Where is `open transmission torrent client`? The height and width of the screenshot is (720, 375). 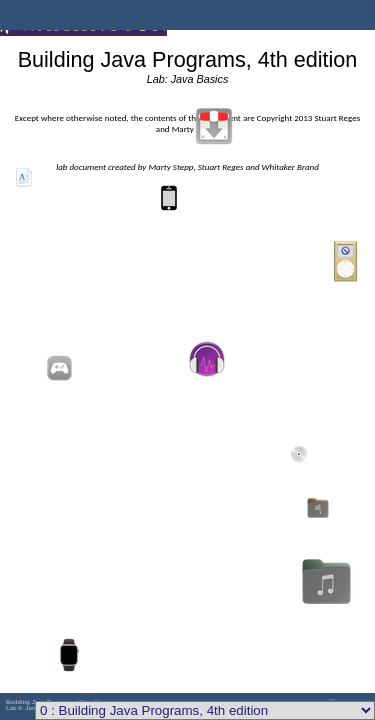 open transmission torrent client is located at coordinates (214, 126).